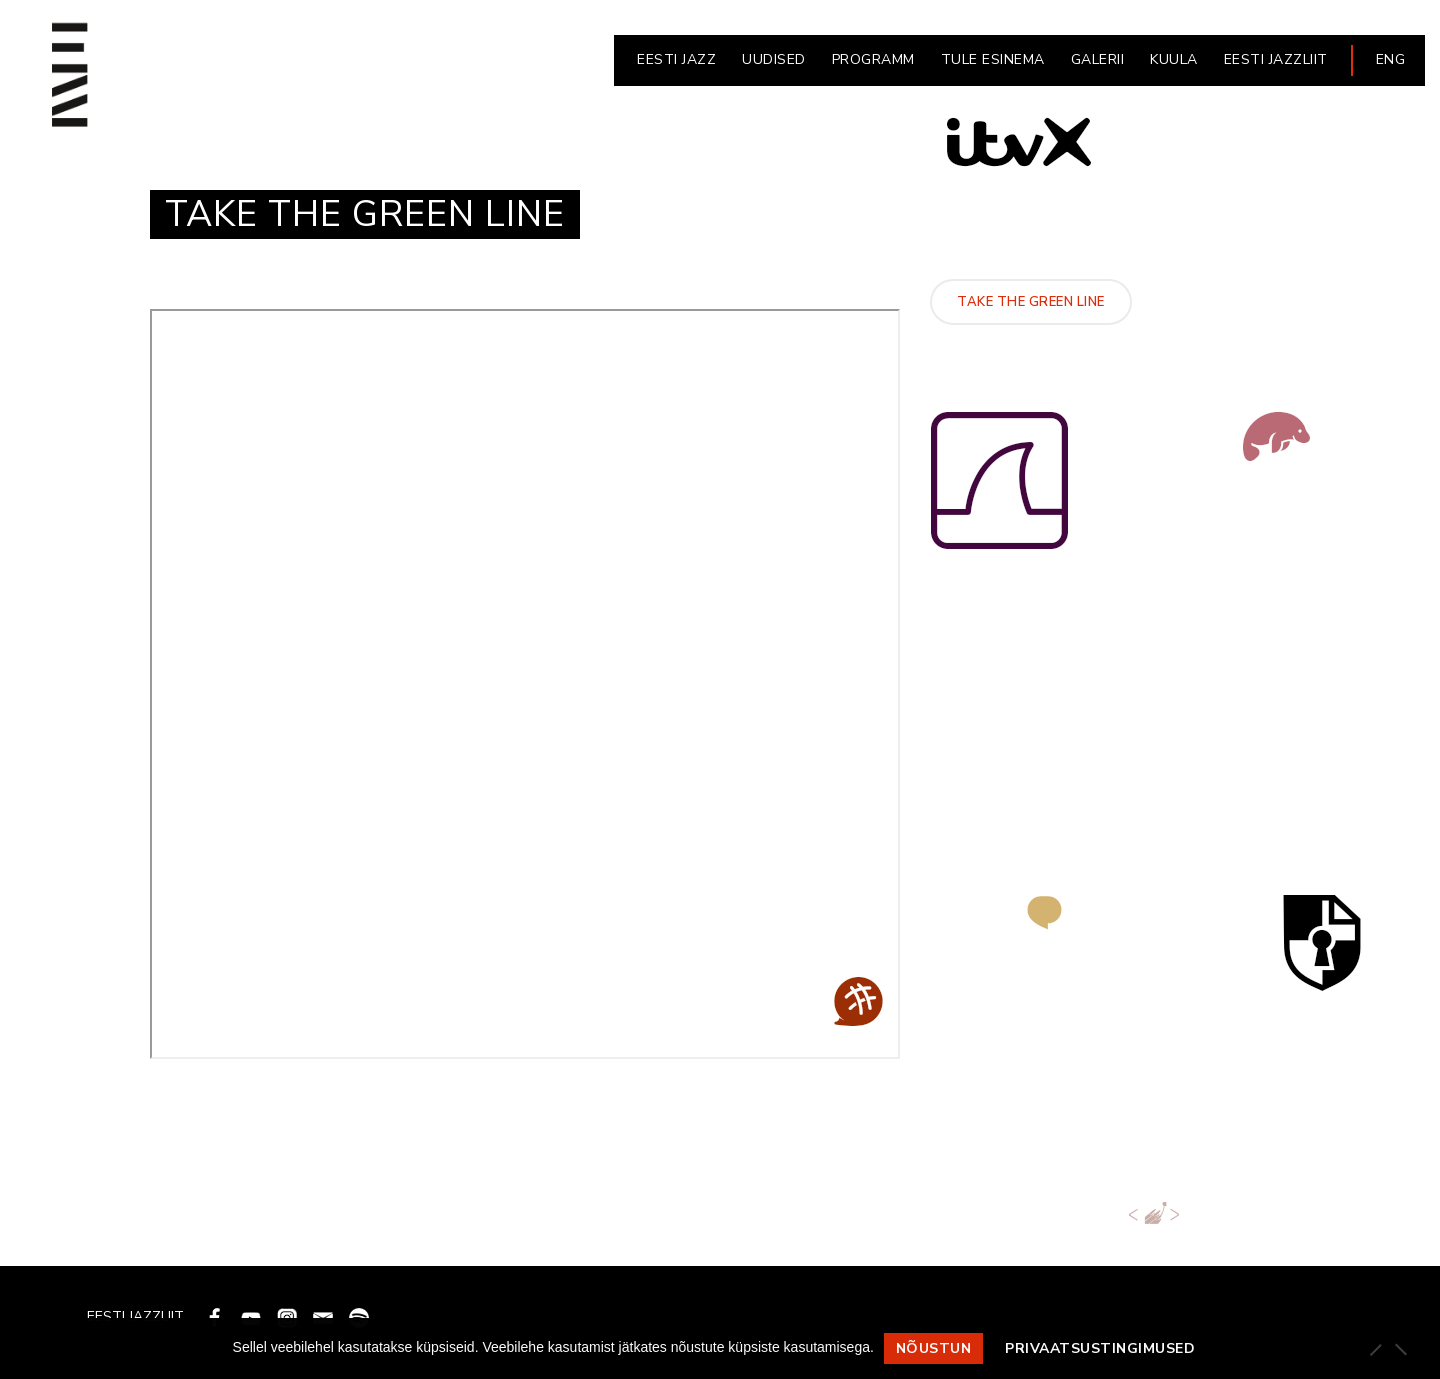  I want to click on open wireshark network protocol analyzer, so click(999, 480).